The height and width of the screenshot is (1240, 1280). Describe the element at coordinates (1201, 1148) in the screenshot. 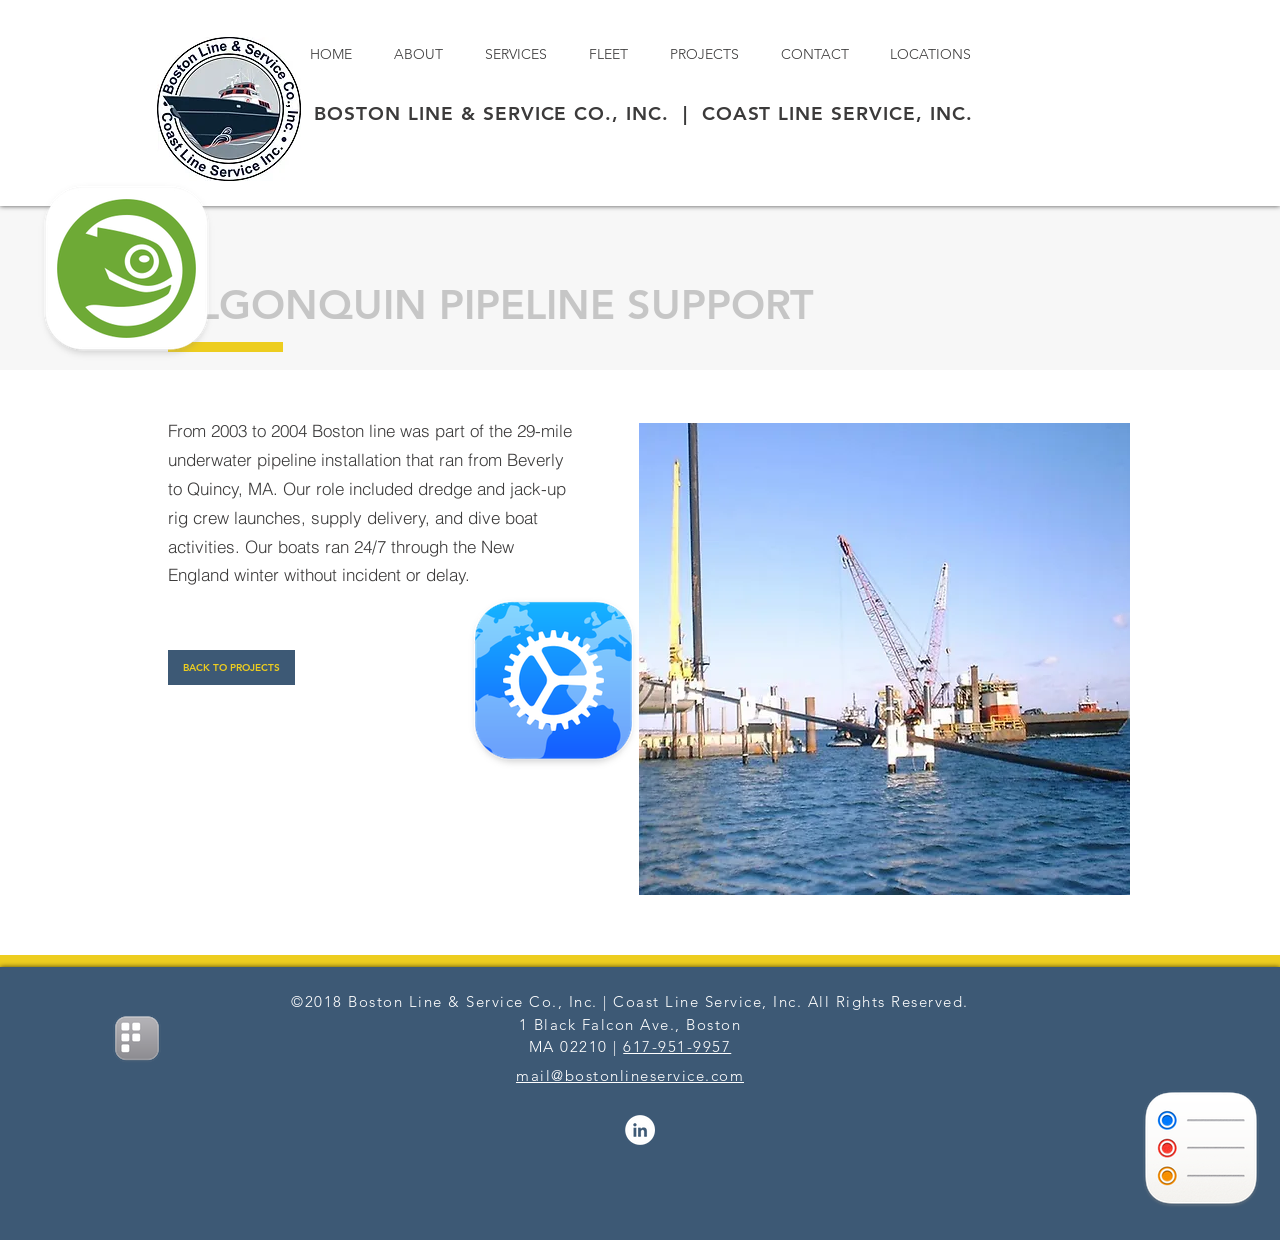

I see `open the reminders app` at that location.